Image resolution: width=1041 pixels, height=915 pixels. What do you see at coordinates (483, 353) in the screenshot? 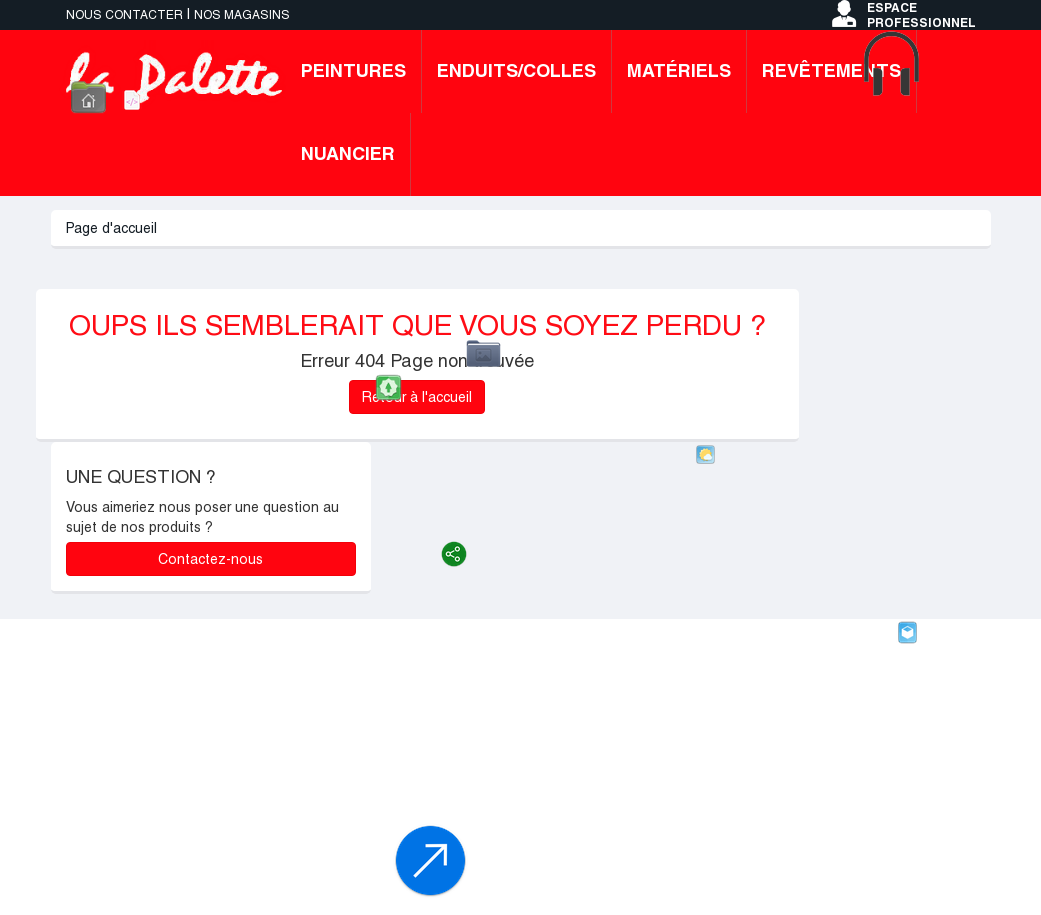
I see `open your images folder` at bounding box center [483, 353].